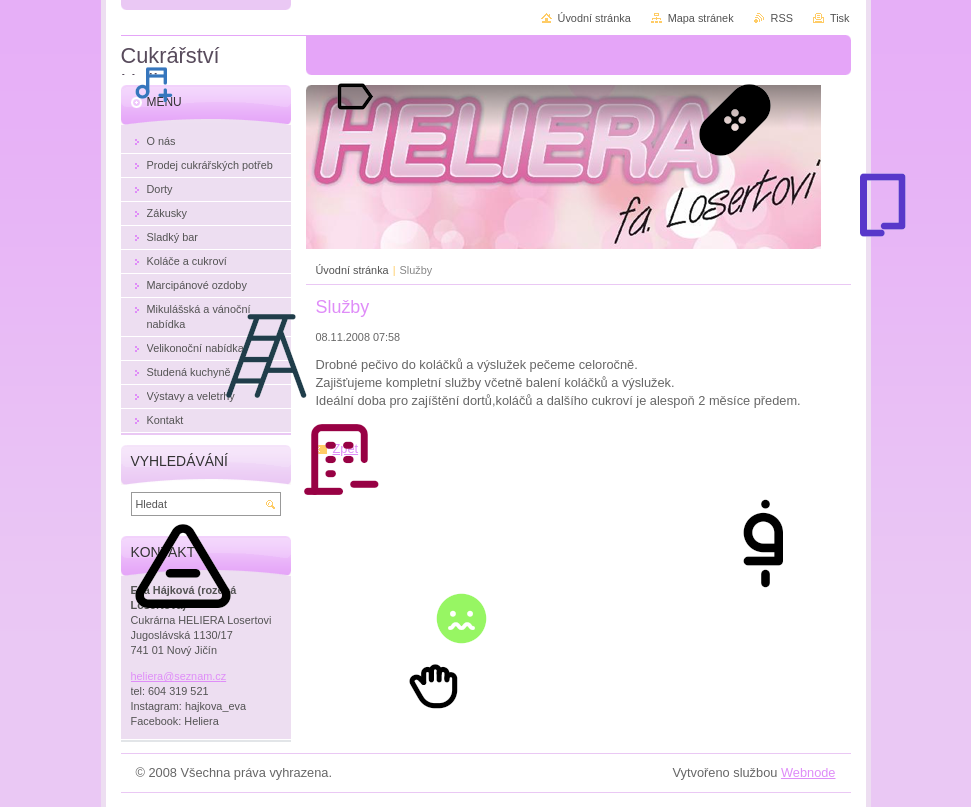  Describe the element at coordinates (153, 83) in the screenshot. I see `add a new song to your library` at that location.